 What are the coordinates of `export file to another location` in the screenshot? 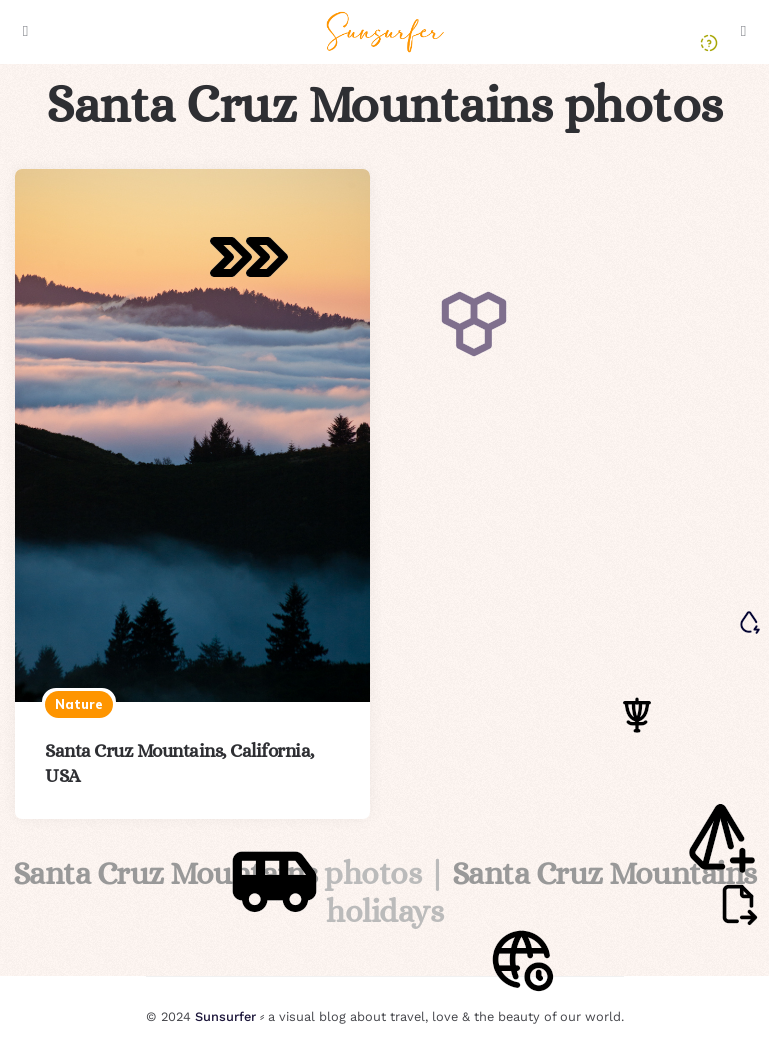 It's located at (738, 904).